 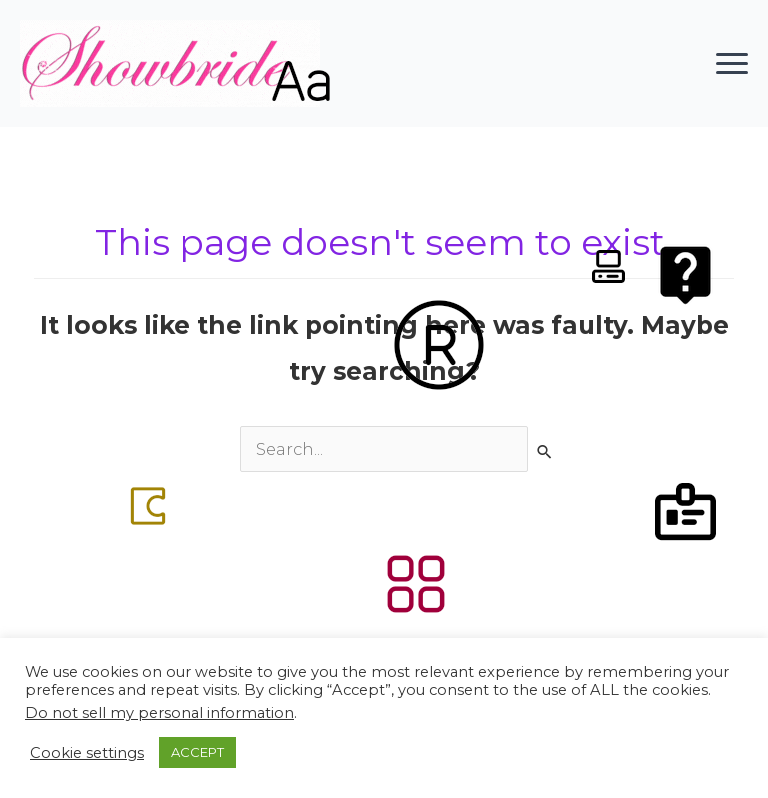 What do you see at coordinates (301, 81) in the screenshot?
I see `adjust text formatting and font settings` at bounding box center [301, 81].